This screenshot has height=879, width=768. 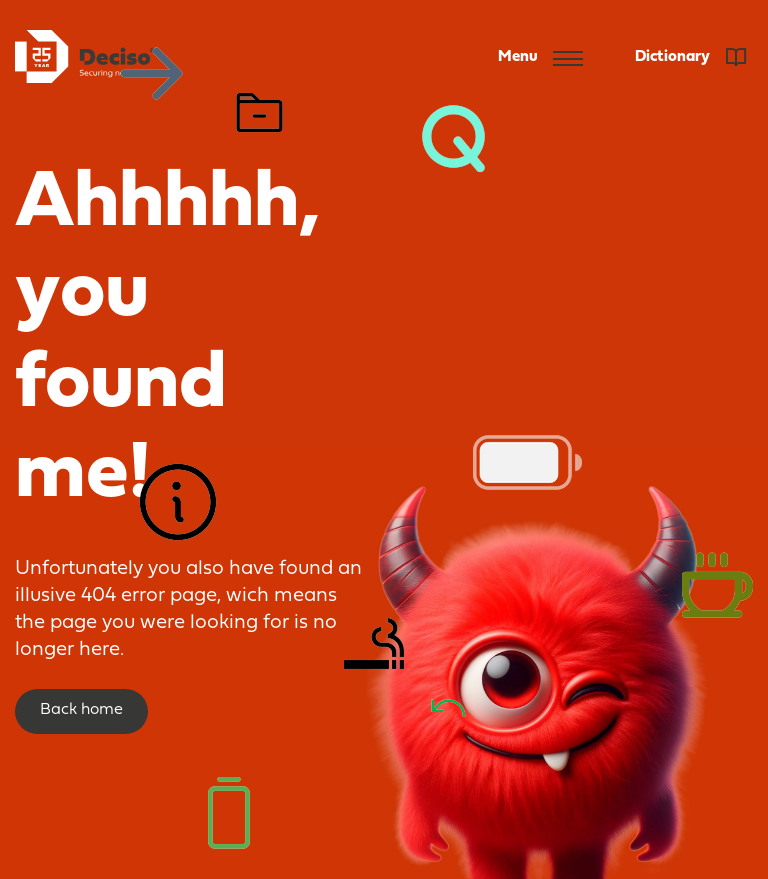 I want to click on represents the letter Q in text or labels, so click(x=453, y=136).